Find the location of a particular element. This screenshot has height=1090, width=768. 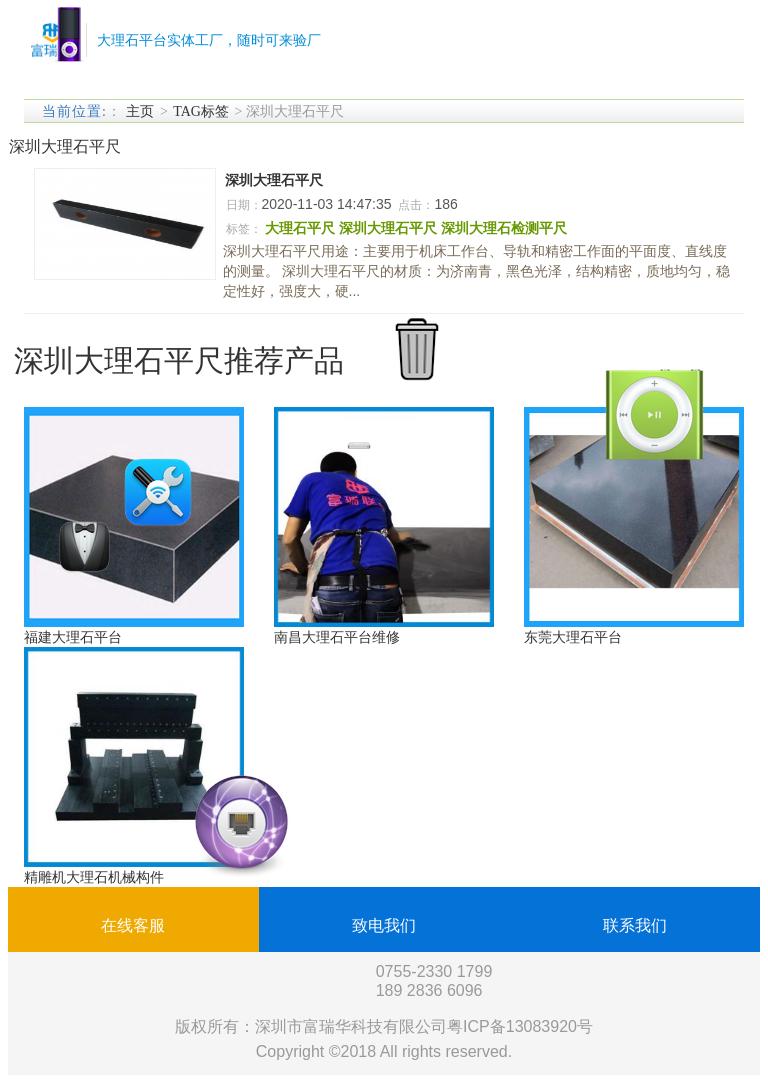

iPod shuffle device connected is located at coordinates (654, 414).